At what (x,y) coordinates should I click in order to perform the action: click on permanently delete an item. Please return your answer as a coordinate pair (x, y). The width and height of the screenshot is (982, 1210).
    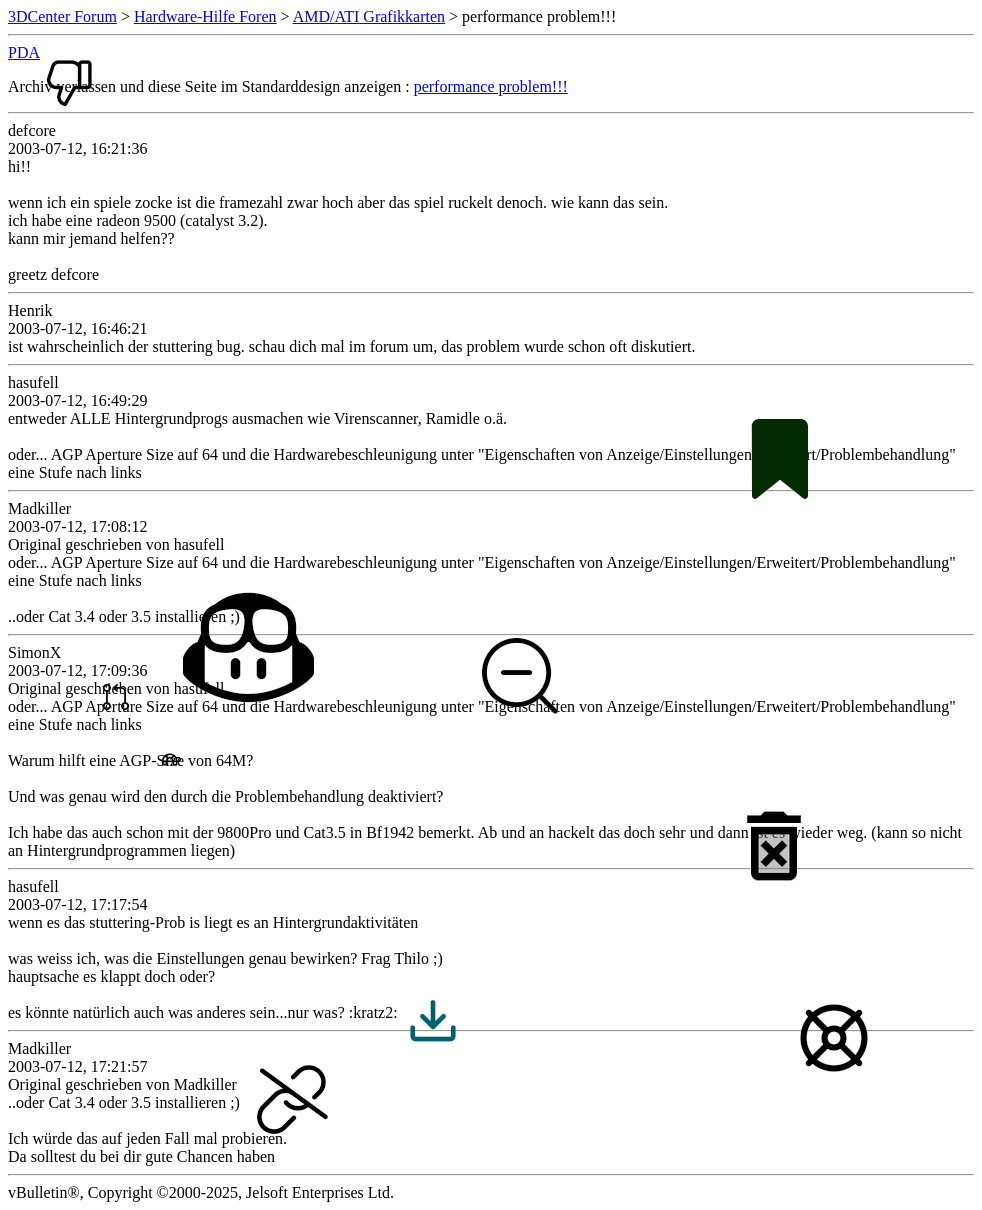
    Looking at the image, I should click on (774, 846).